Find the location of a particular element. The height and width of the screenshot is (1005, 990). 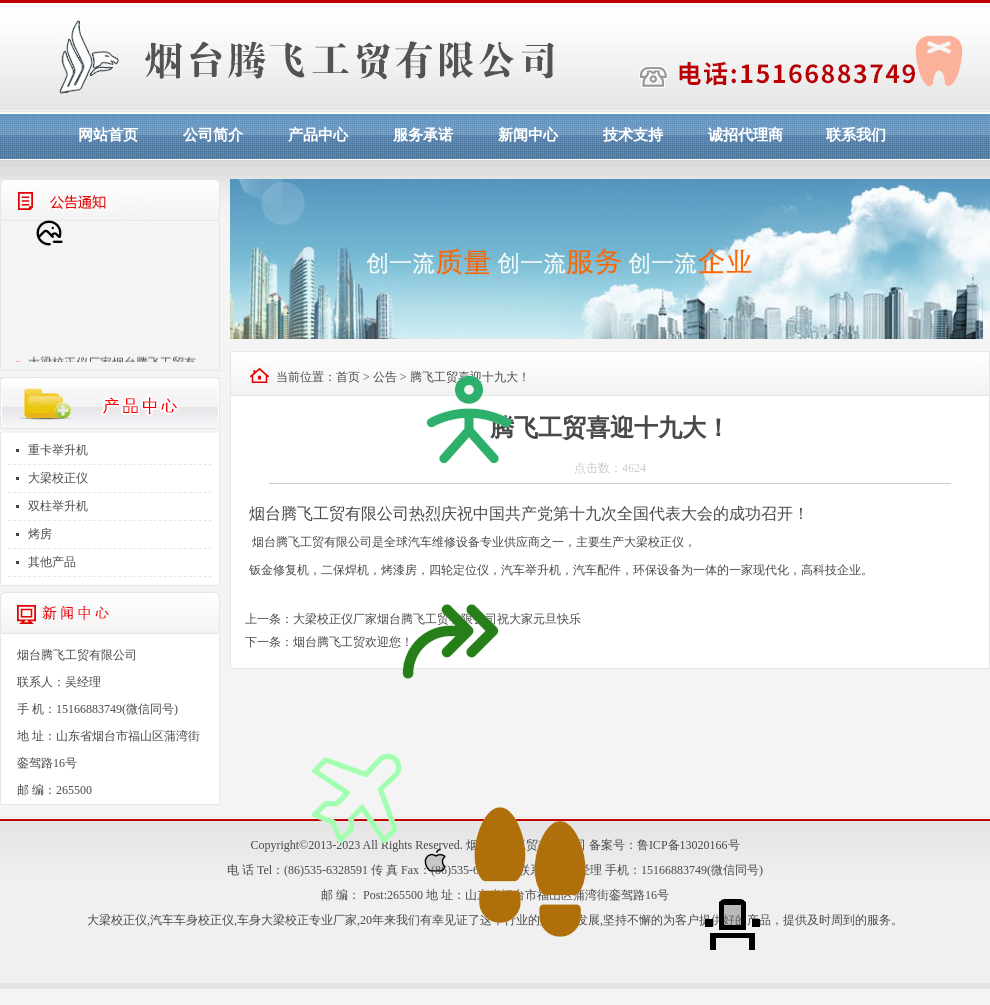

view user profile is located at coordinates (469, 421).